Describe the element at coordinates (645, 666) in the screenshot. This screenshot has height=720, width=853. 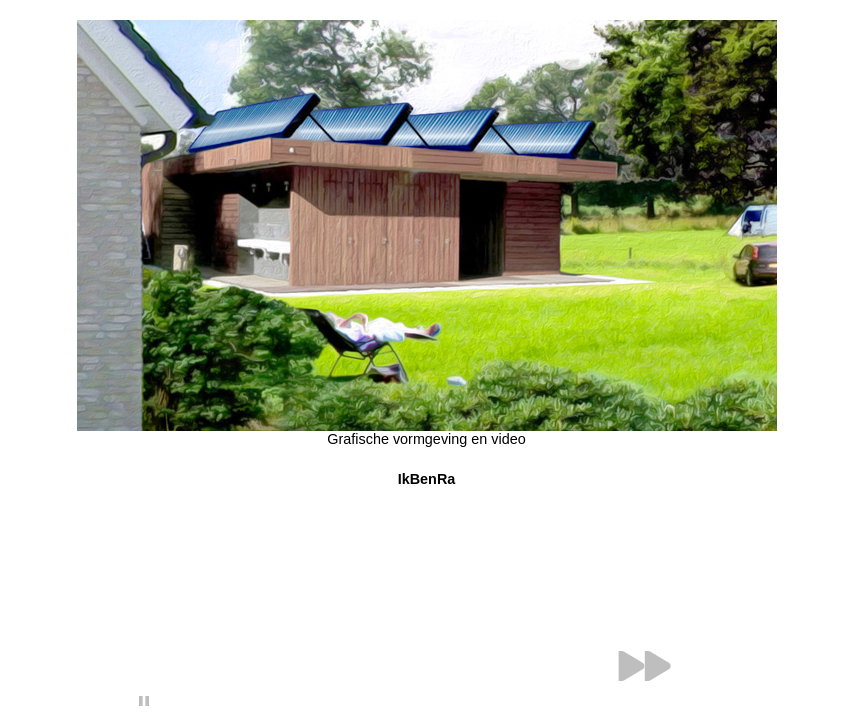
I see `fast forward media playback` at that location.